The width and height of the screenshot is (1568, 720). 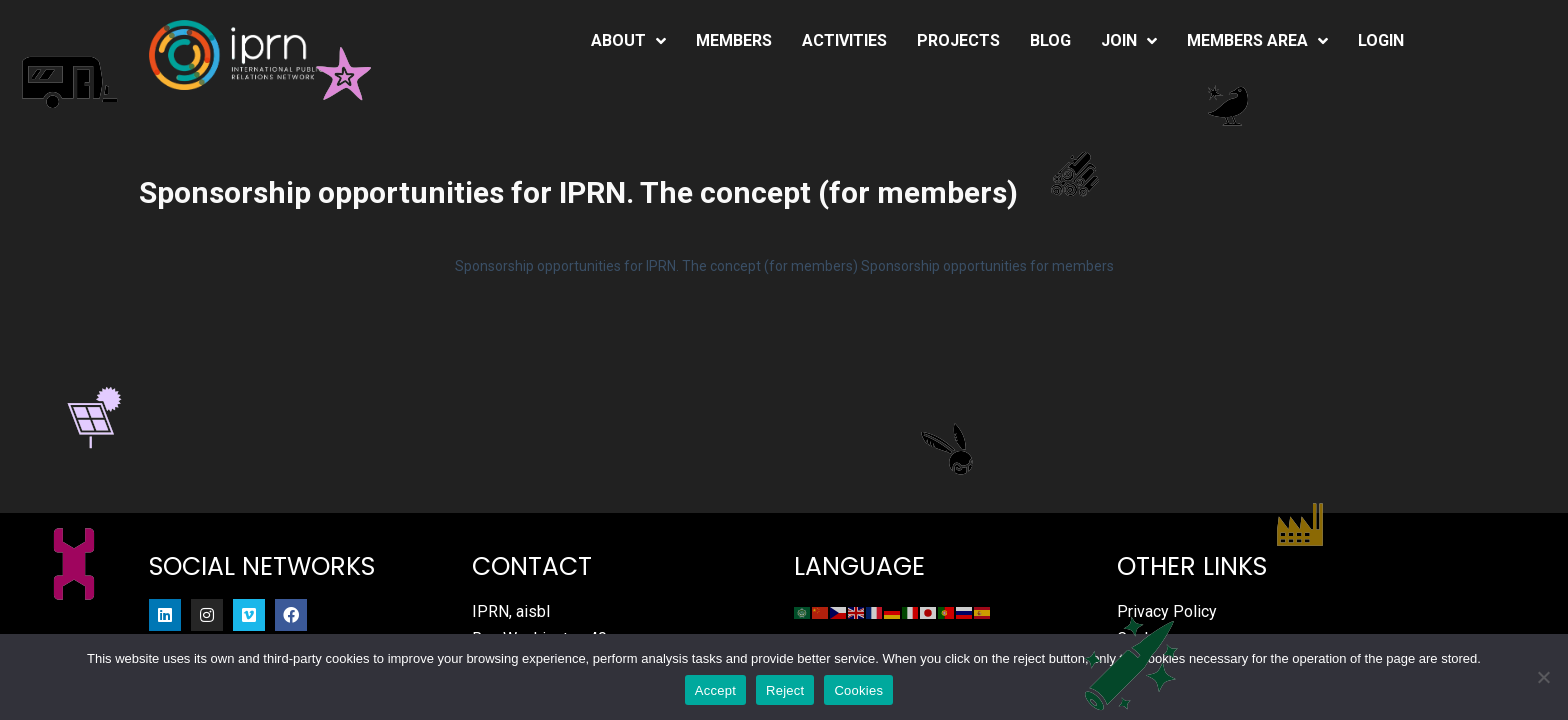 What do you see at coordinates (947, 449) in the screenshot?
I see `golden snitch icon from Harry Potter quidditch` at bounding box center [947, 449].